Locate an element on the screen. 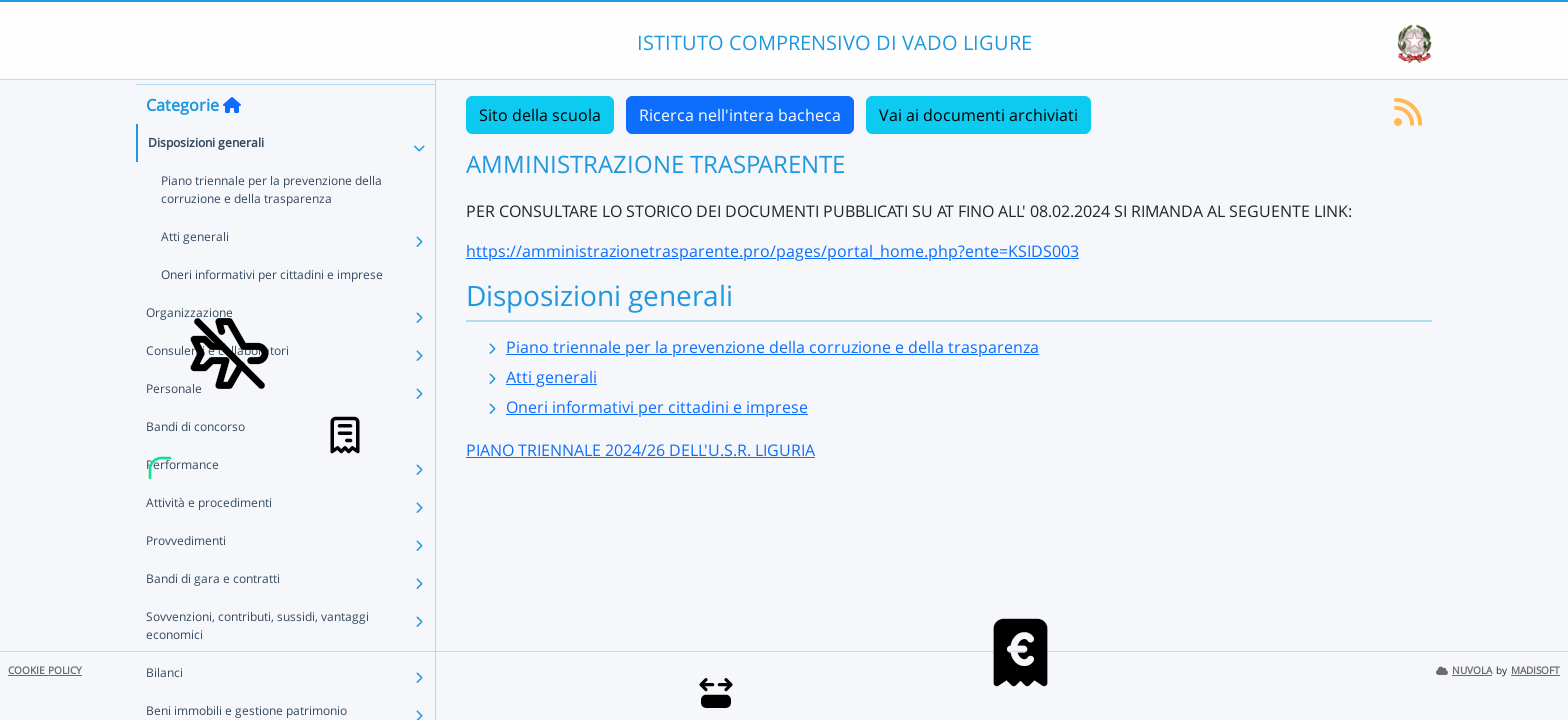  disable airplane mode is located at coordinates (229, 353).